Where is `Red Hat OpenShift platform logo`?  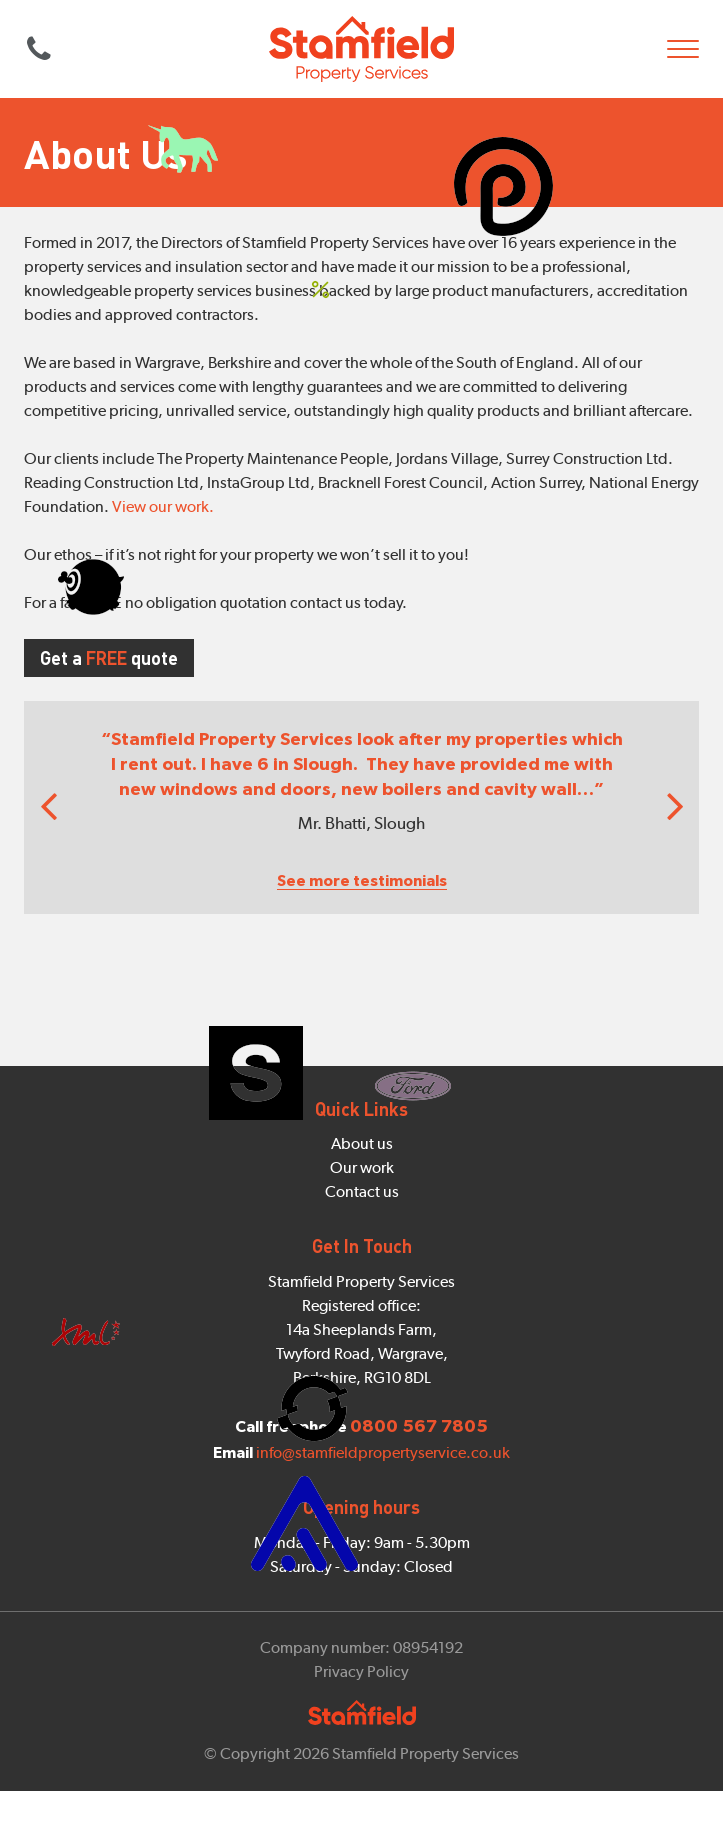
Red Hat OpenShift platform logo is located at coordinates (312, 1408).